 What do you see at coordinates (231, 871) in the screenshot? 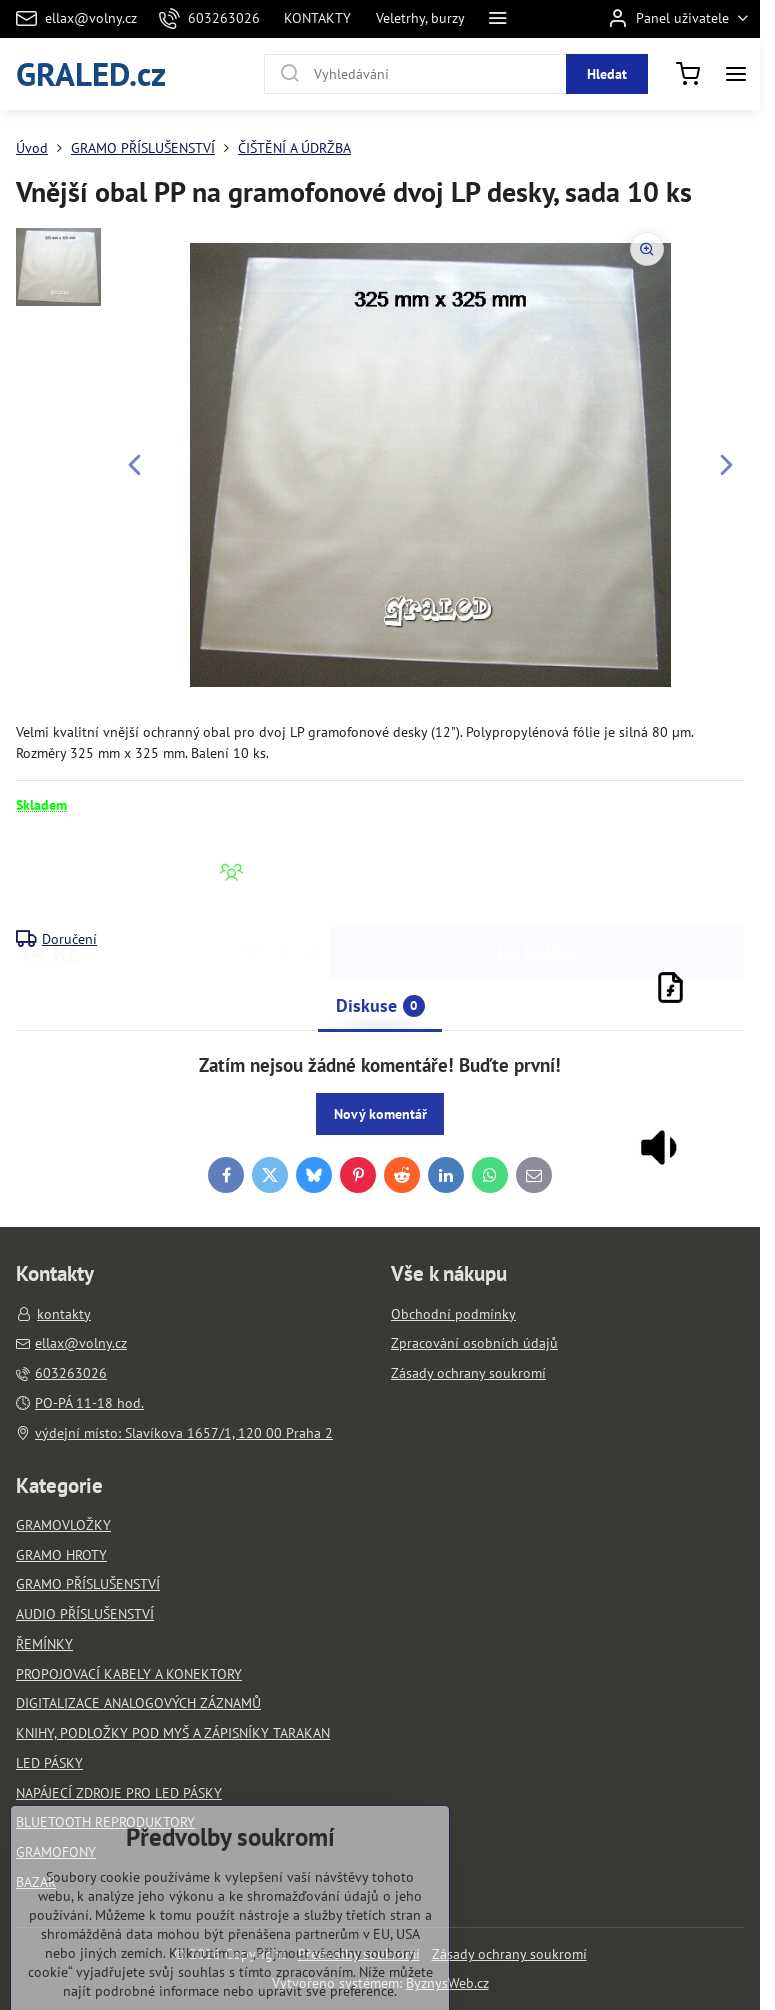
I see `view group members` at bounding box center [231, 871].